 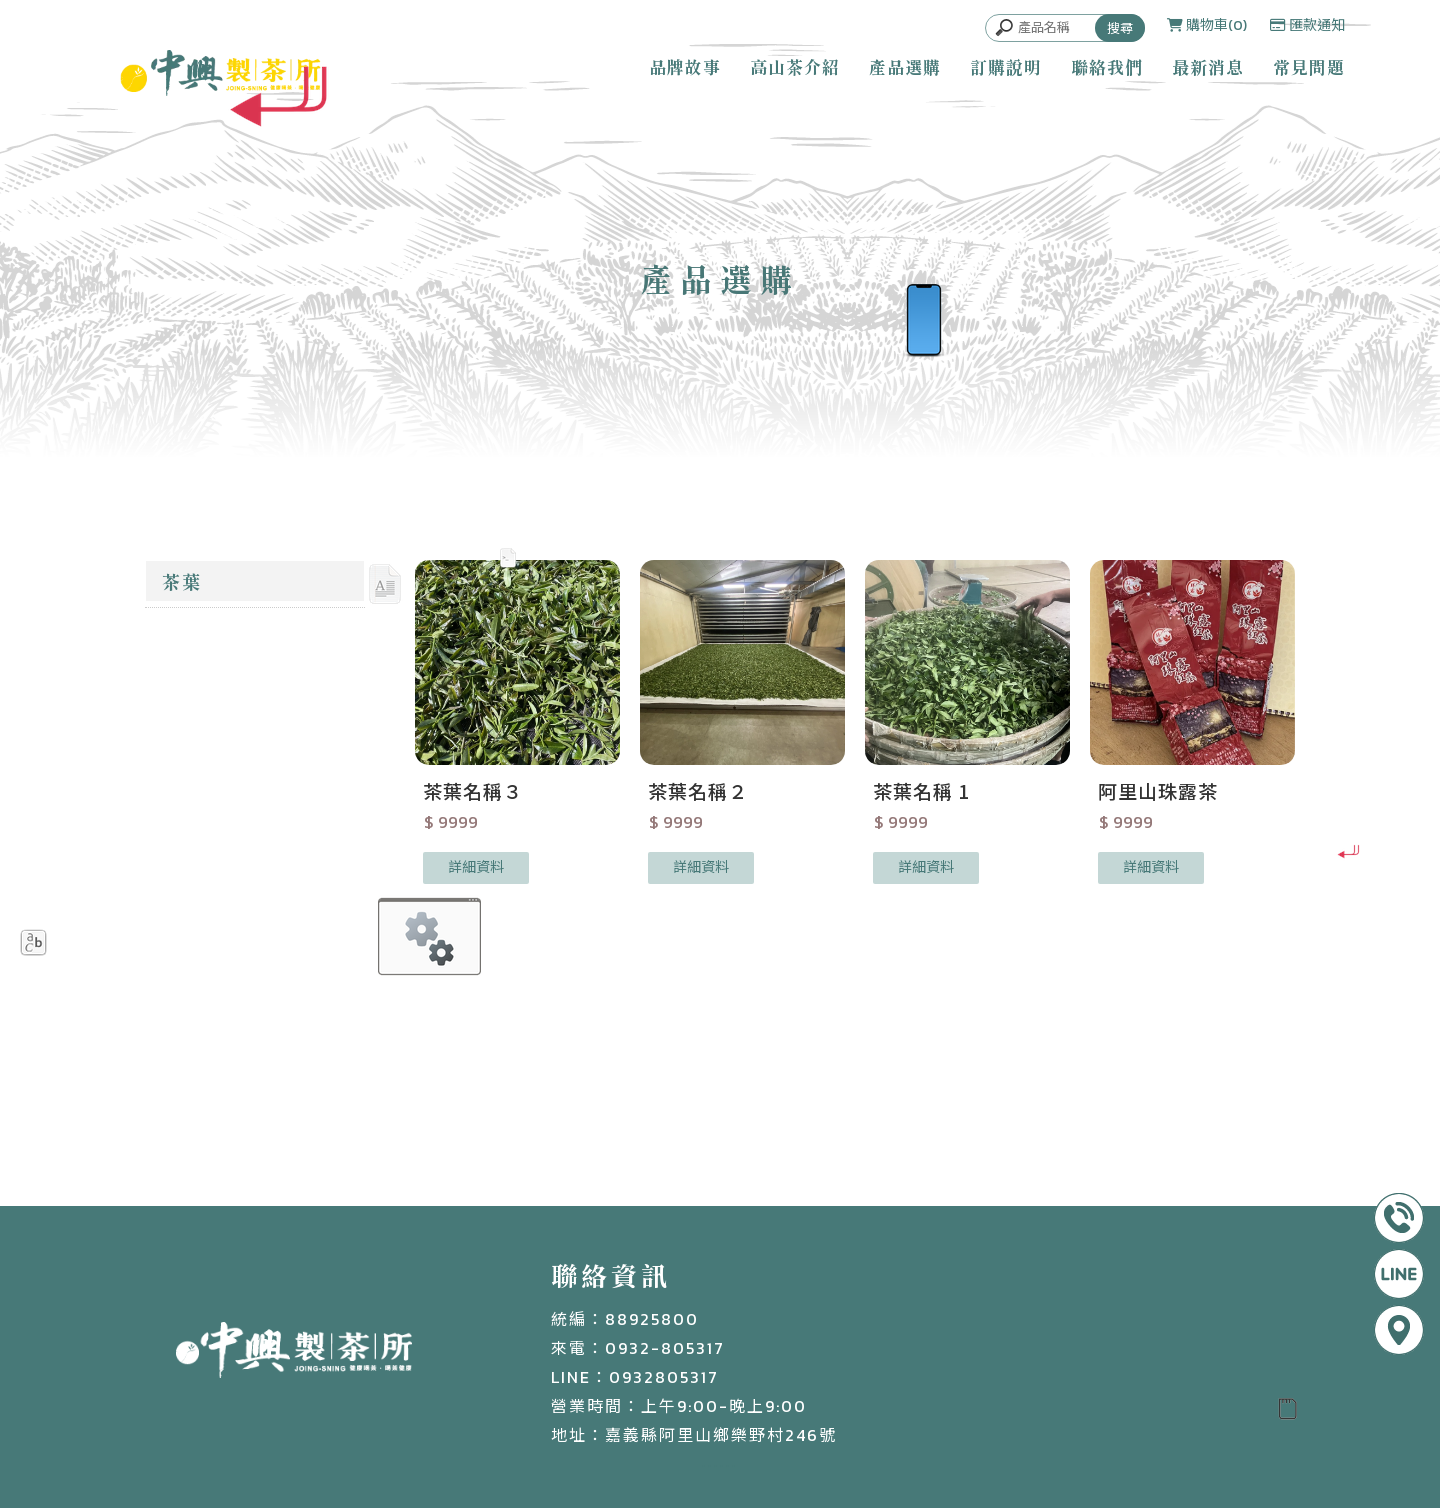 I want to click on iPhone 12 Pro Max device icon, so click(x=924, y=321).